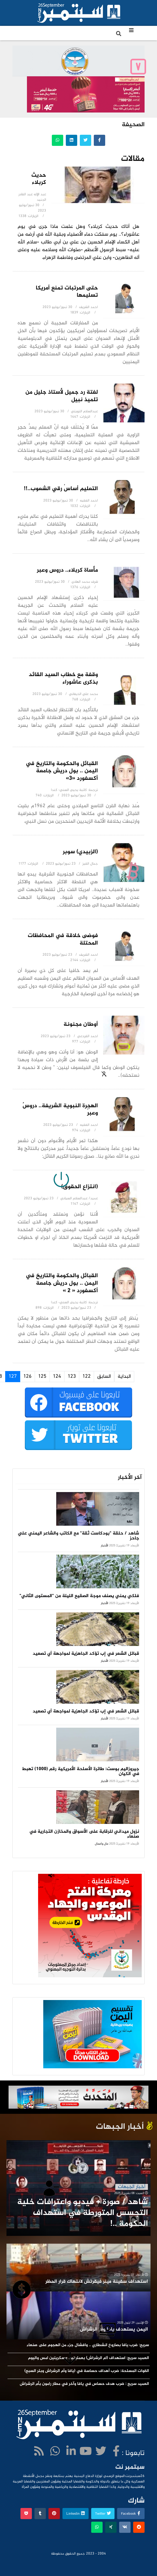 Image resolution: width=157 pixels, height=2576 pixels. I want to click on view account balance or financial information, so click(22, 2289).